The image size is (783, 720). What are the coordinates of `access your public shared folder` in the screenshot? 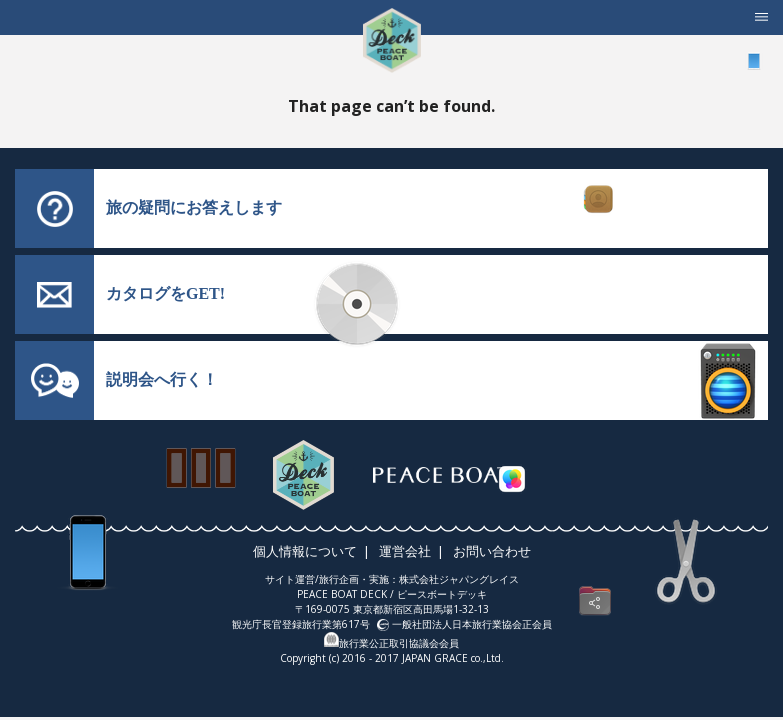 It's located at (595, 600).